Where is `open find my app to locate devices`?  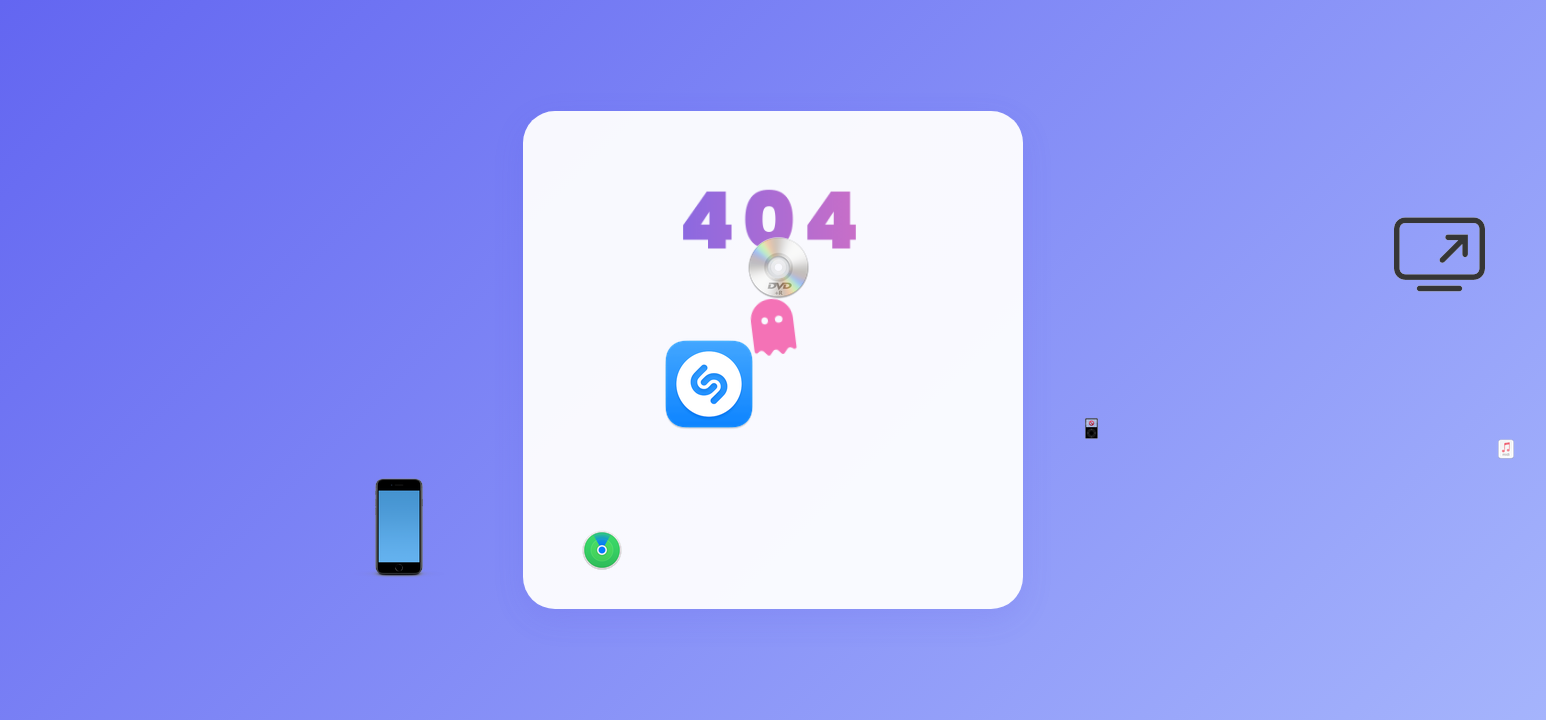 open find my app to locate devices is located at coordinates (602, 550).